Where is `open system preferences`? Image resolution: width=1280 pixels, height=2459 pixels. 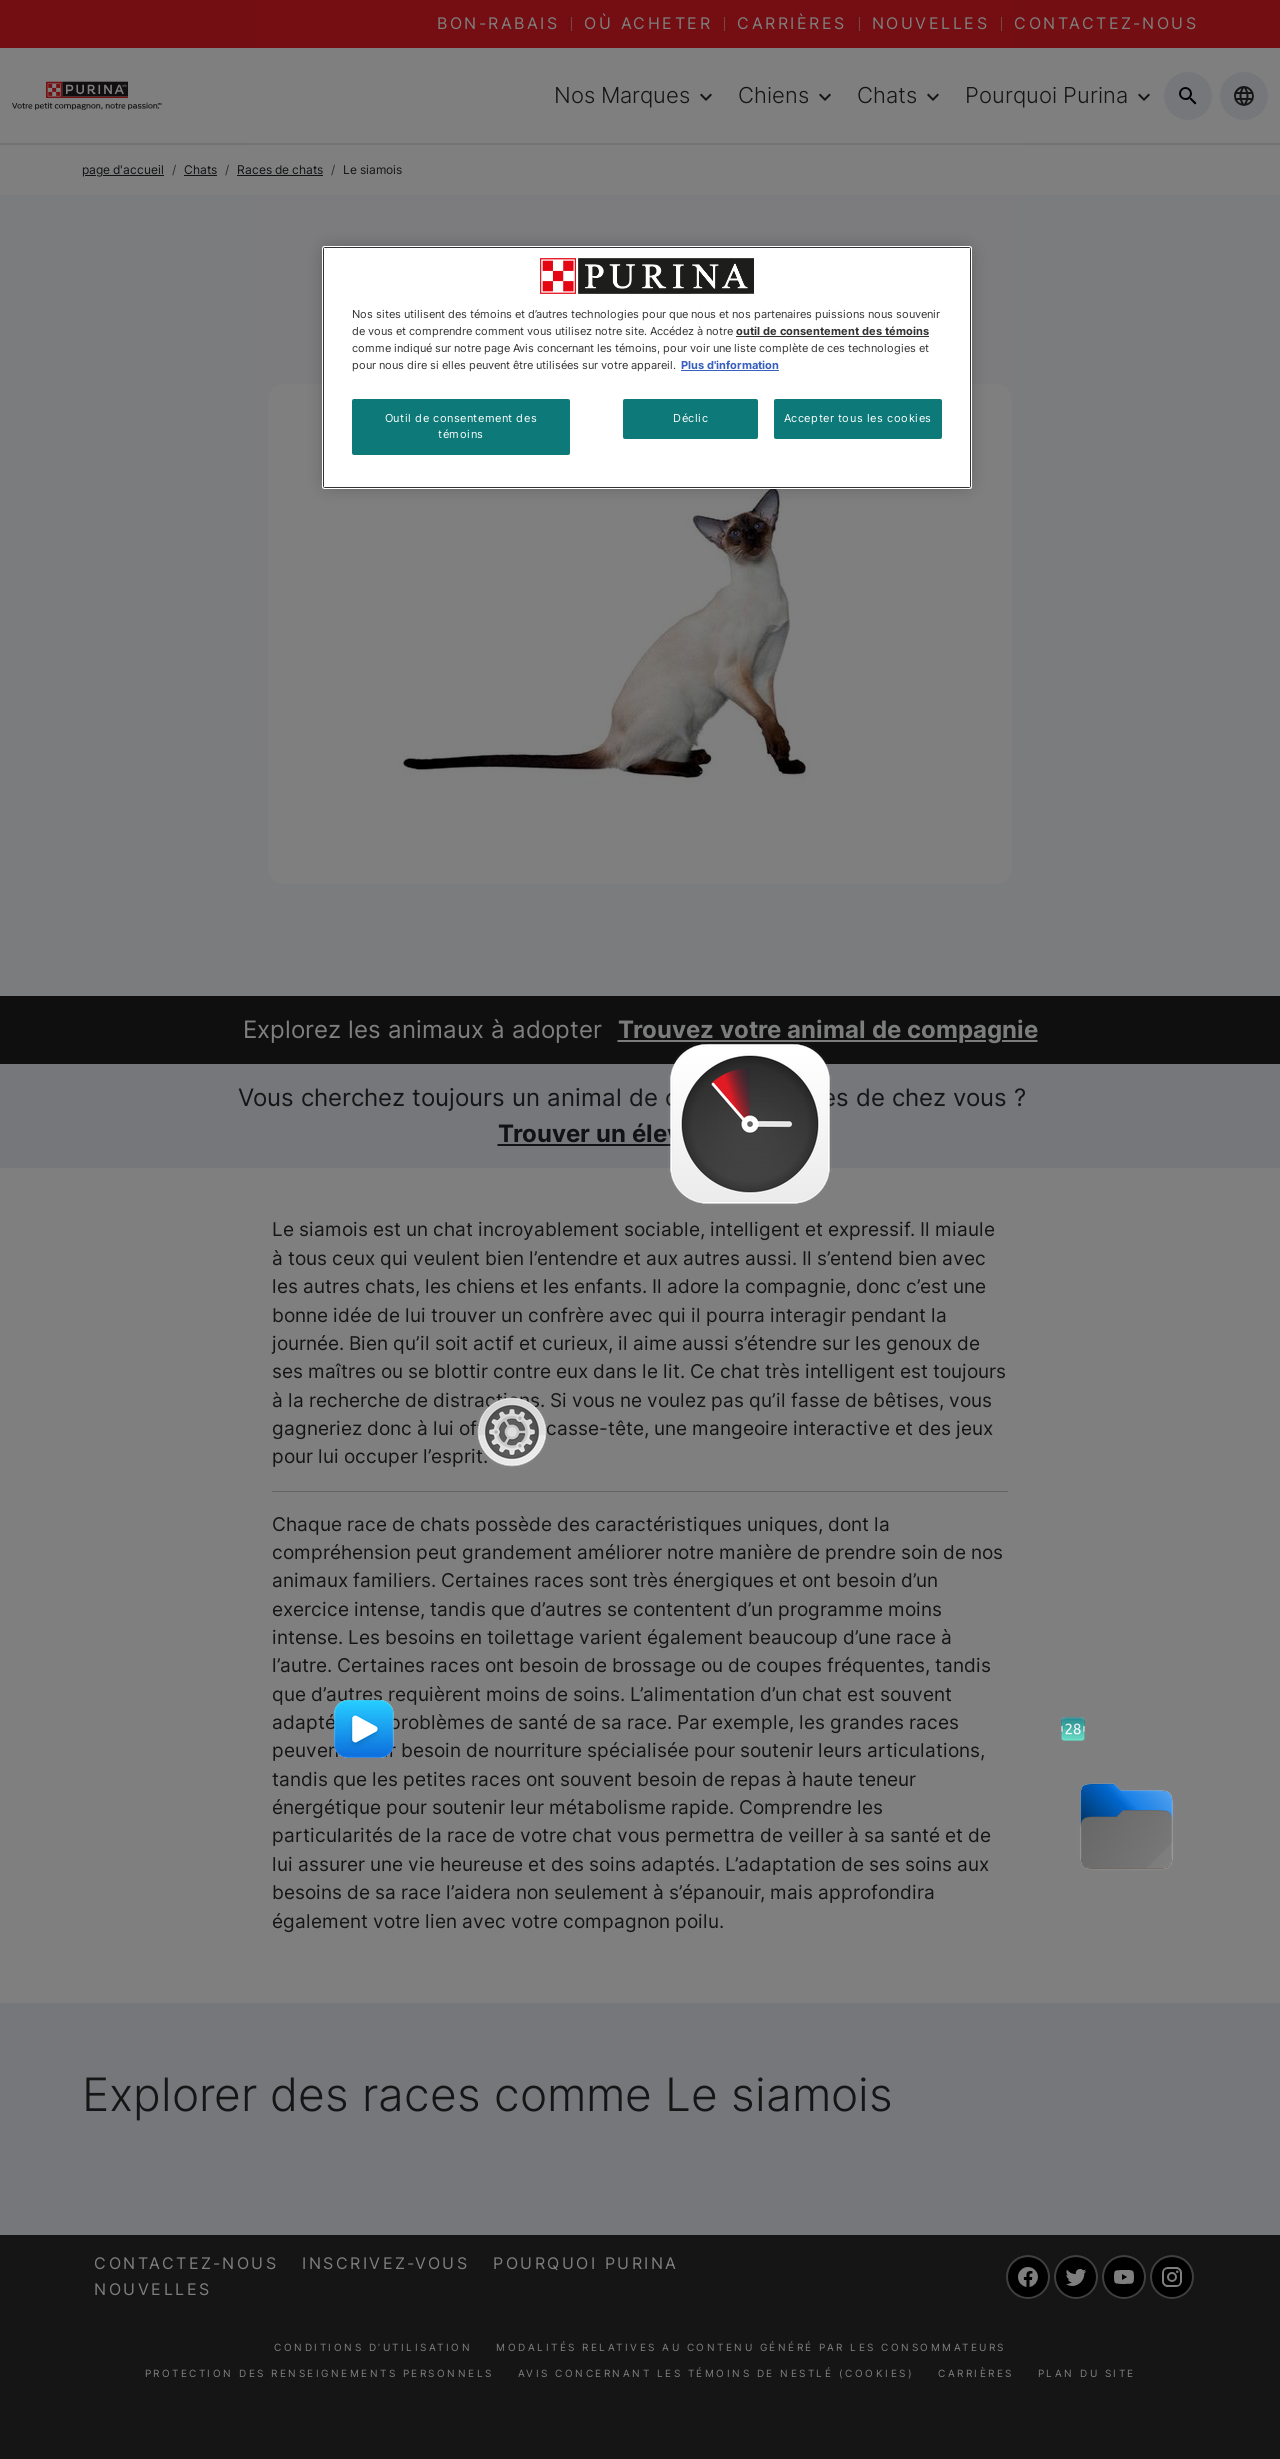
open system preferences is located at coordinates (512, 1432).